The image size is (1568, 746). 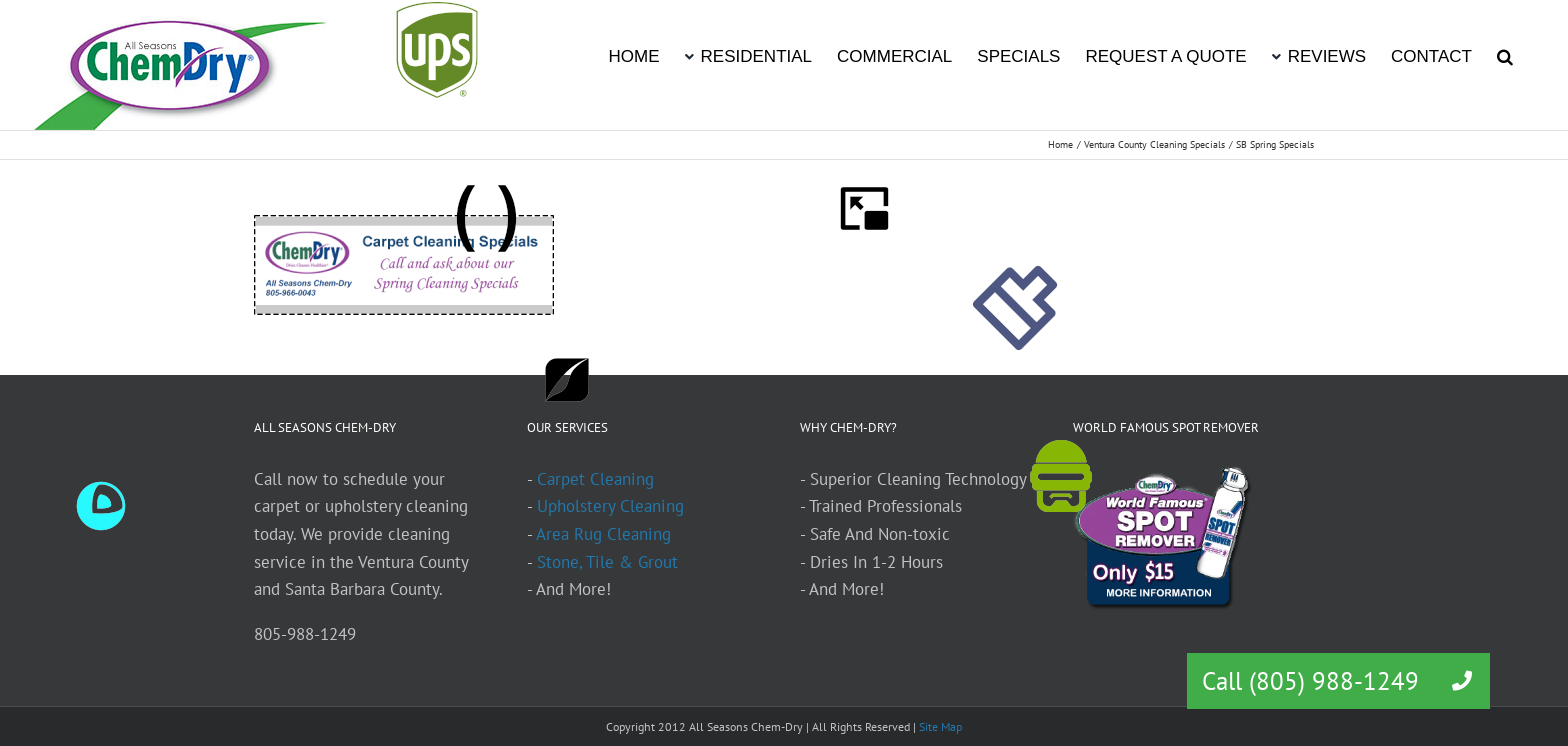 What do you see at coordinates (486, 218) in the screenshot?
I see `indicates code or programming-related content` at bounding box center [486, 218].